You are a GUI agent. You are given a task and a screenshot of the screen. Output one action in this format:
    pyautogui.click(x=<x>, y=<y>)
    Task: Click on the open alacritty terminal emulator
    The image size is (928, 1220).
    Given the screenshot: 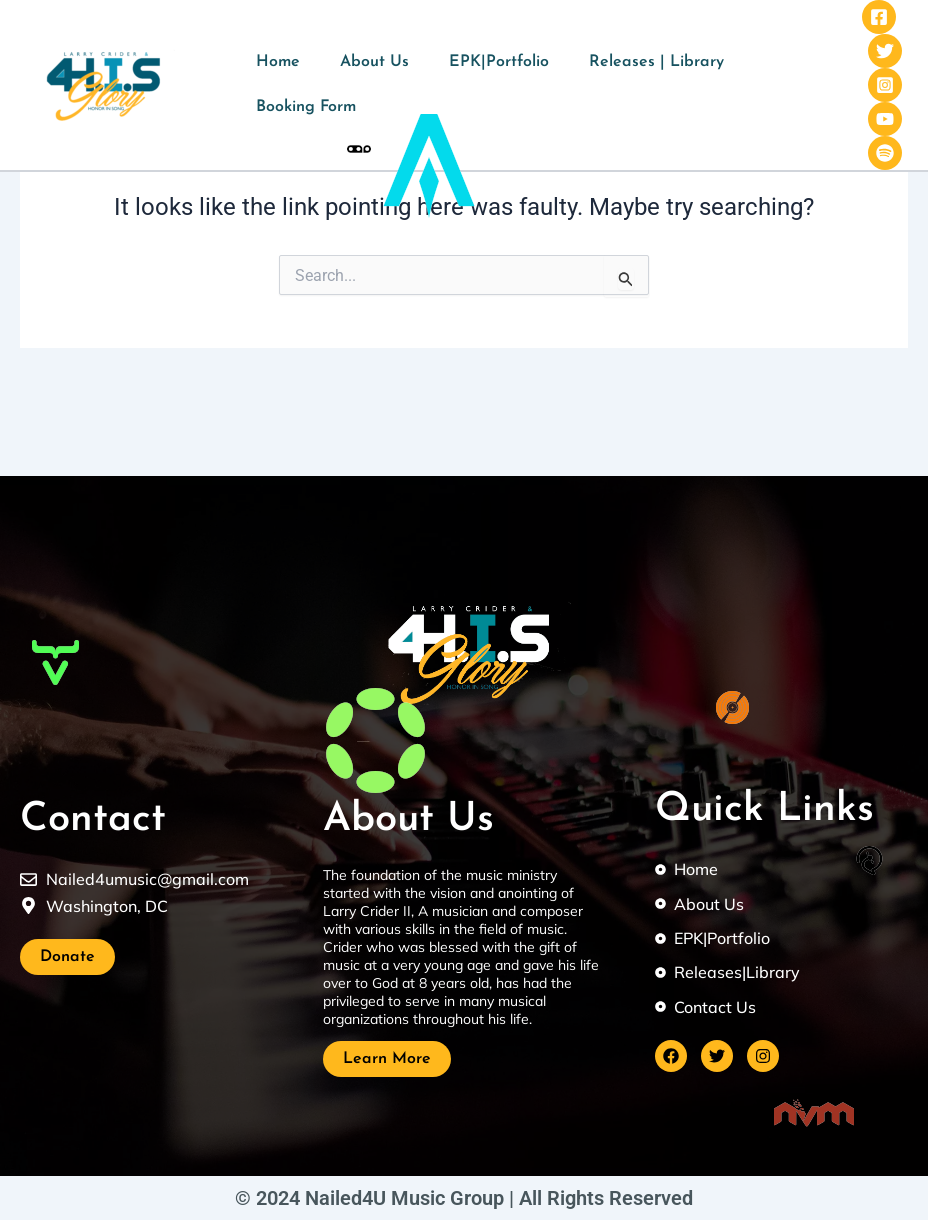 What is the action you would take?
    pyautogui.click(x=429, y=166)
    